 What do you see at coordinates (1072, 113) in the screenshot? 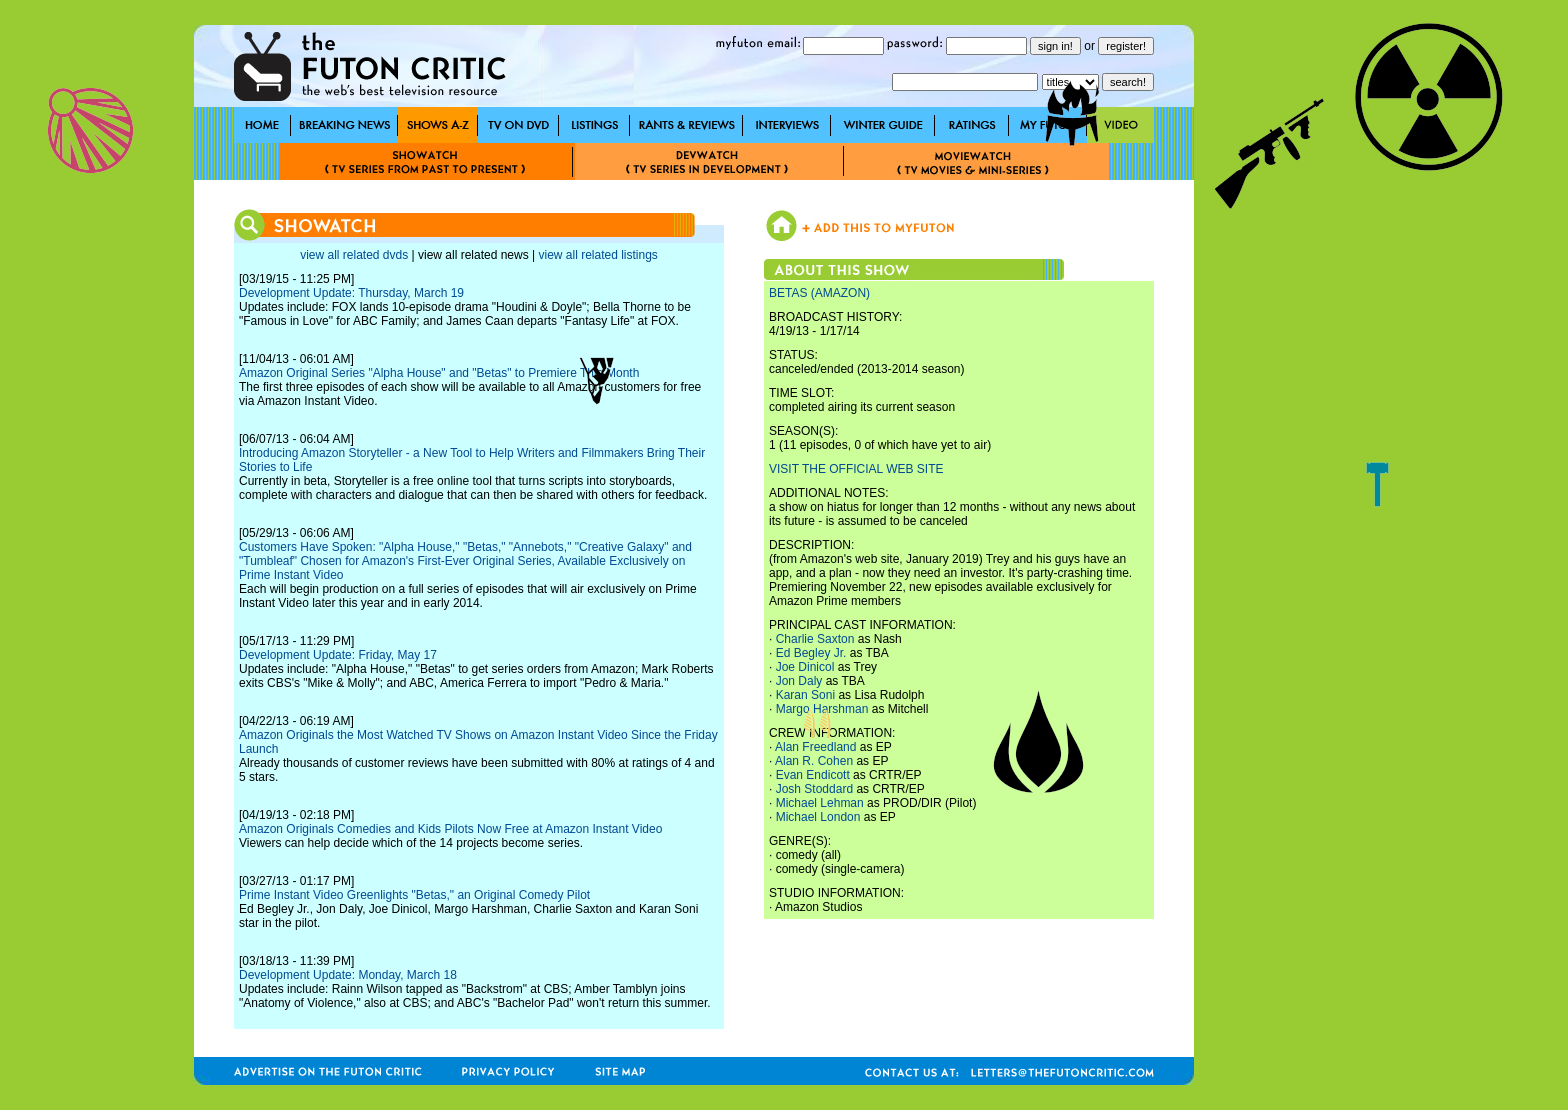
I see `indicates fire pit or outdoor heating element` at bounding box center [1072, 113].